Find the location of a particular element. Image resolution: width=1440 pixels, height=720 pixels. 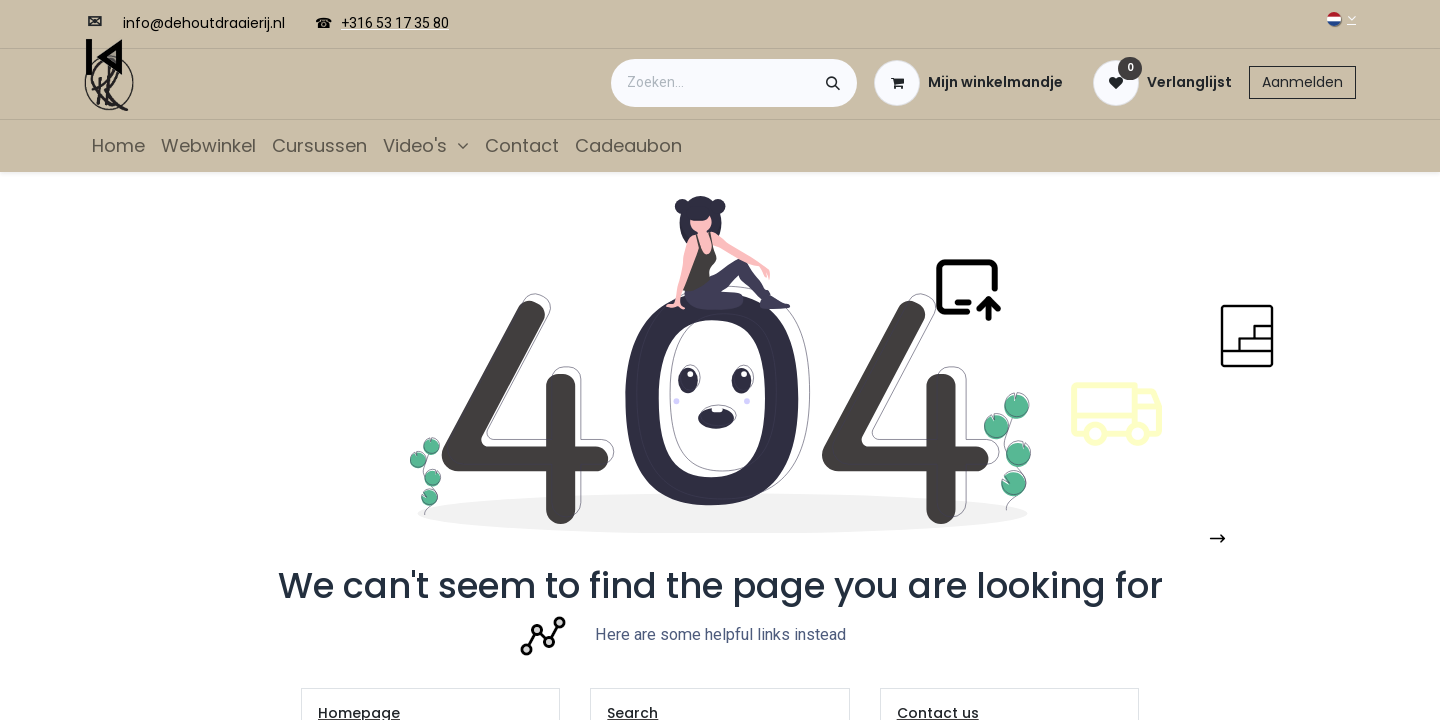

upload content to tablet device is located at coordinates (967, 287).